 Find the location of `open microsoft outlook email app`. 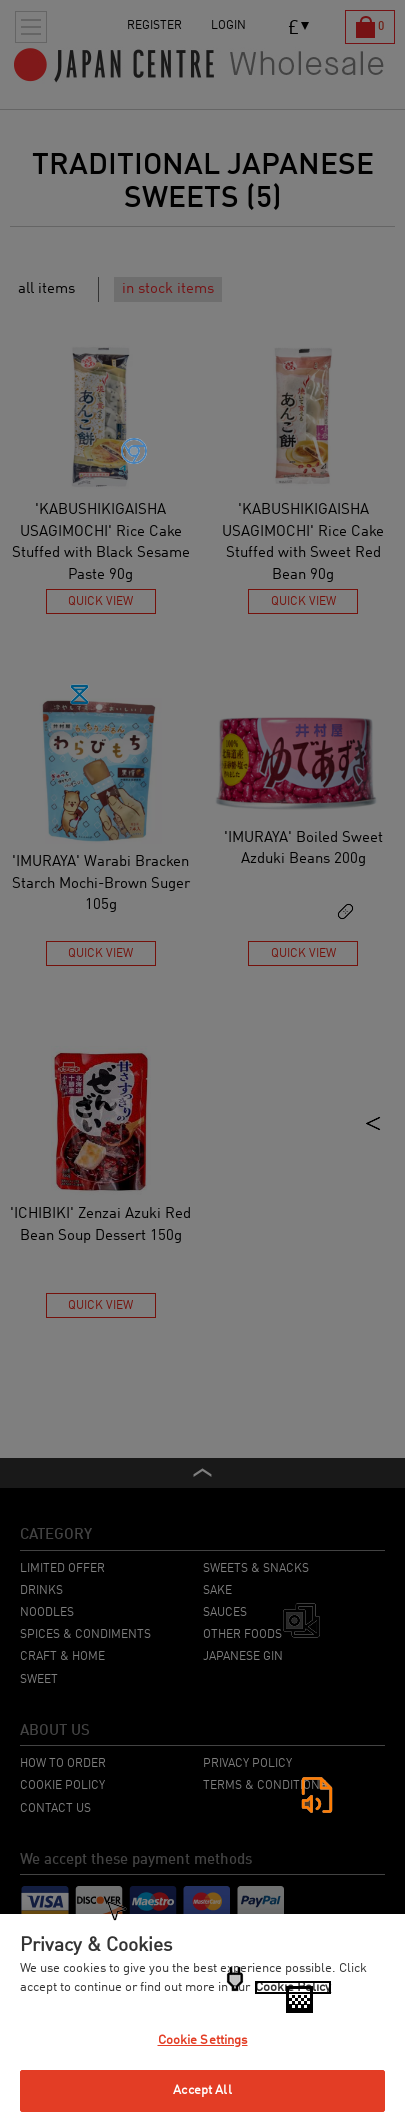

open microsoft outlook email app is located at coordinates (301, 1620).